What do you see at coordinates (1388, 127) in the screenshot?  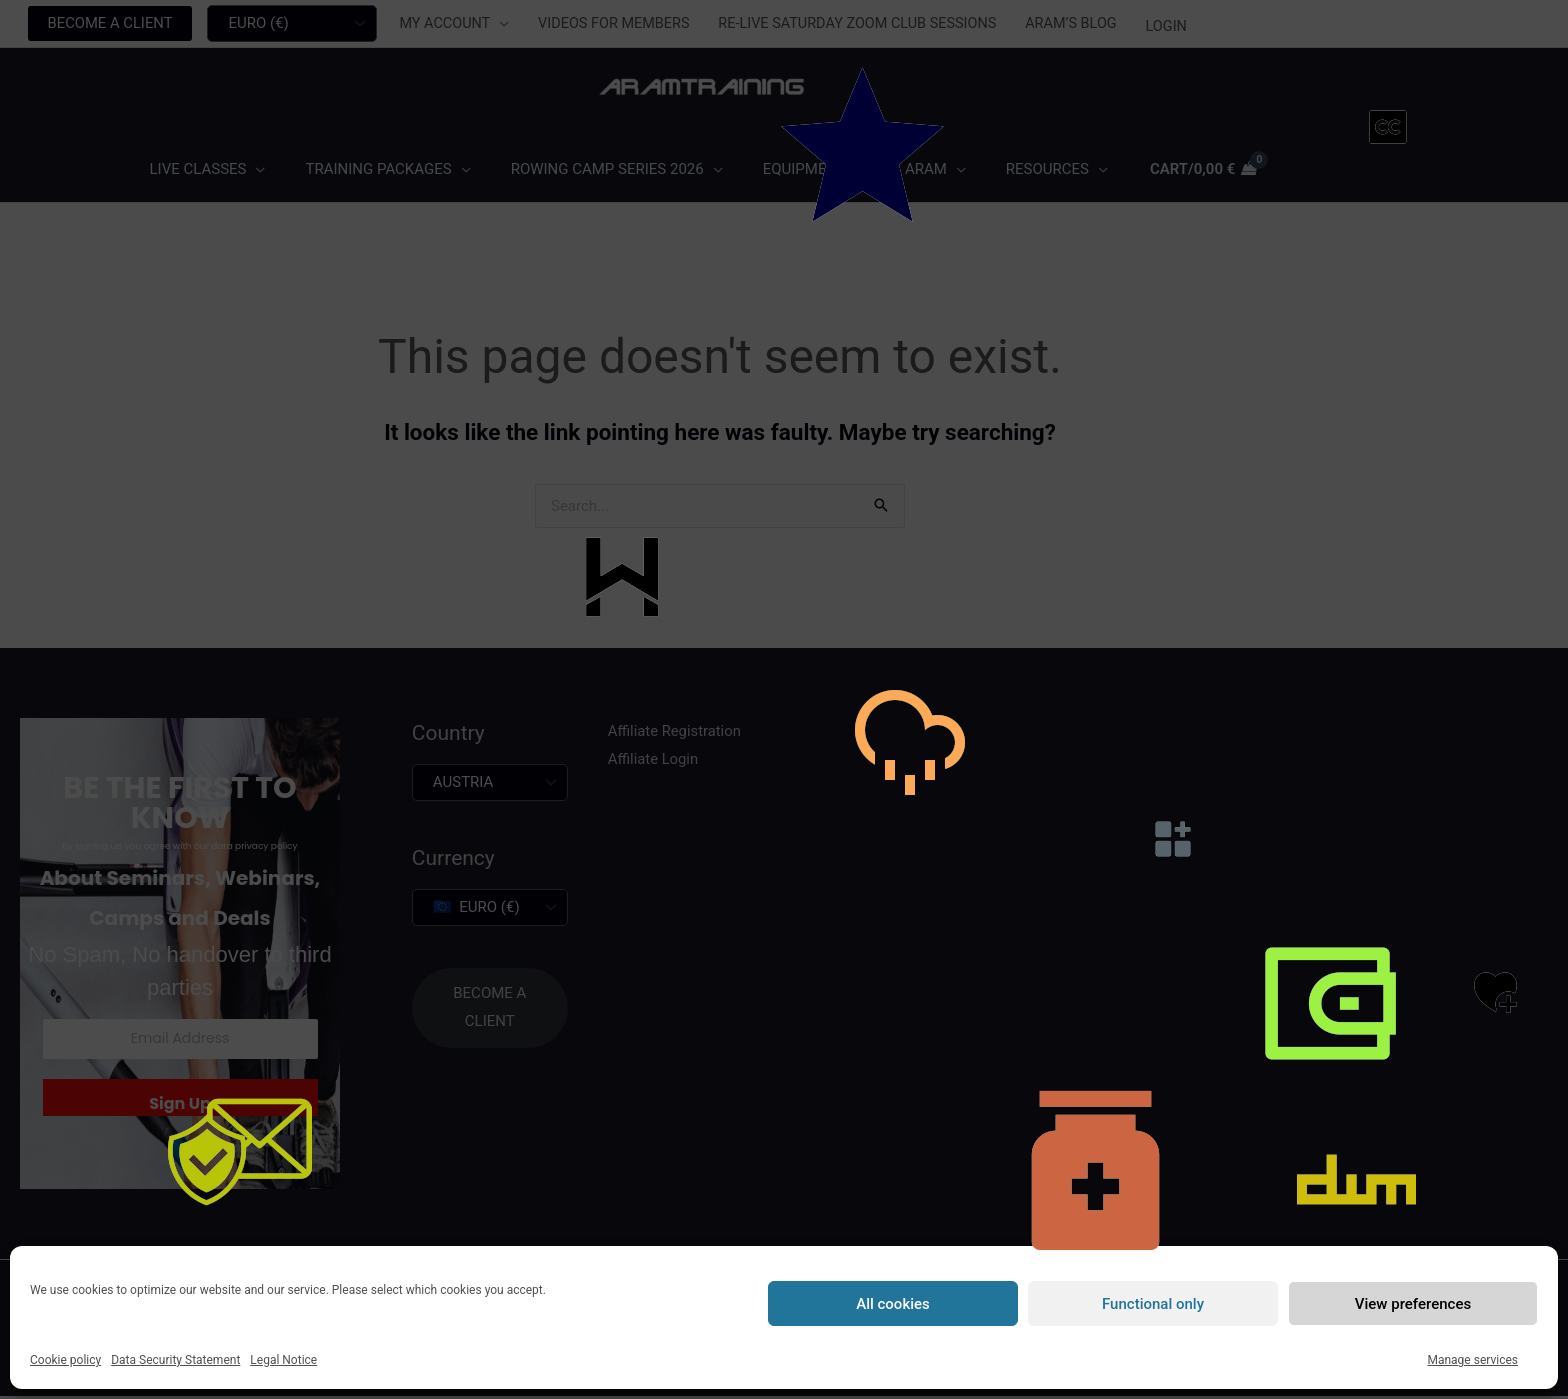 I see `enable closed captions for video content` at bounding box center [1388, 127].